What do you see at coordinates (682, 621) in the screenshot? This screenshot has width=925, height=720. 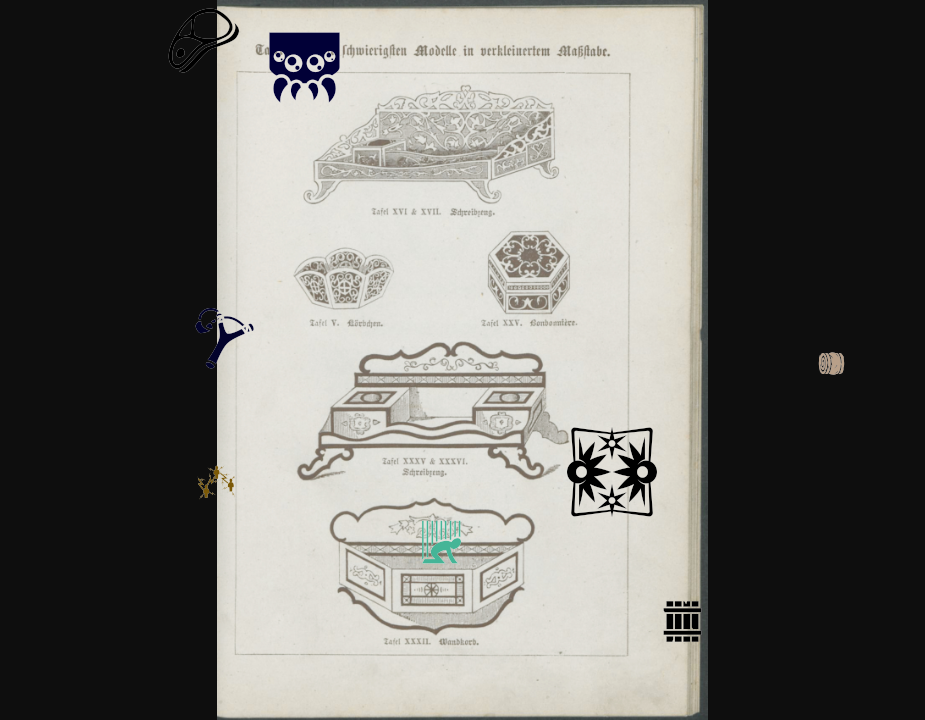 I see `wood or lumber resources in inventory` at bounding box center [682, 621].